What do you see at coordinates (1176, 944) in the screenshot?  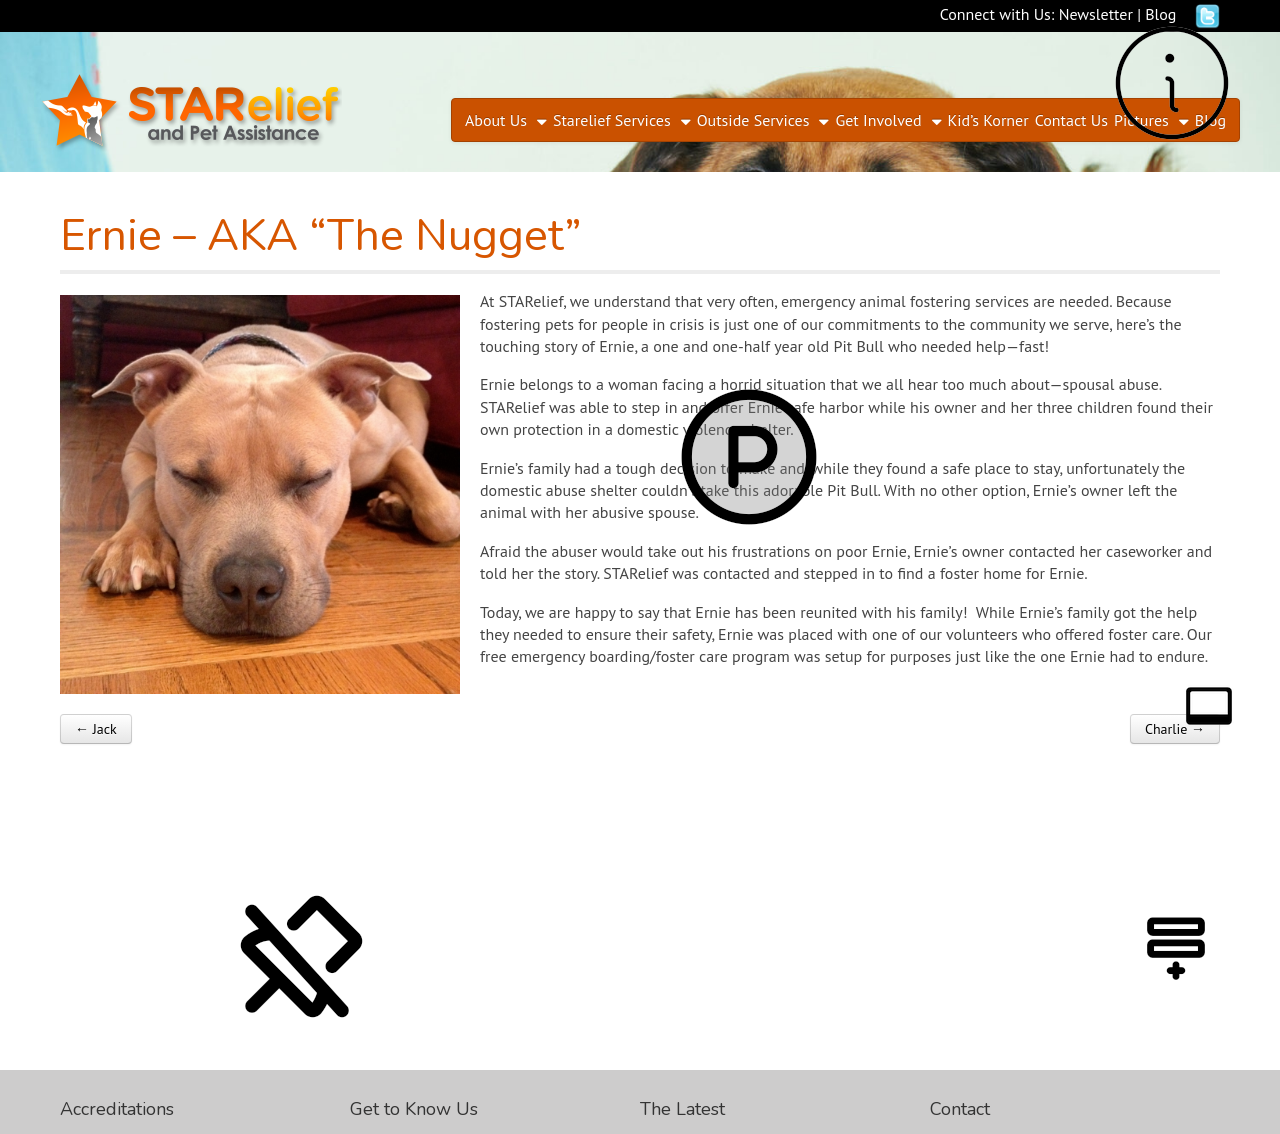 I see `add a new row to the bottom of a table` at bounding box center [1176, 944].